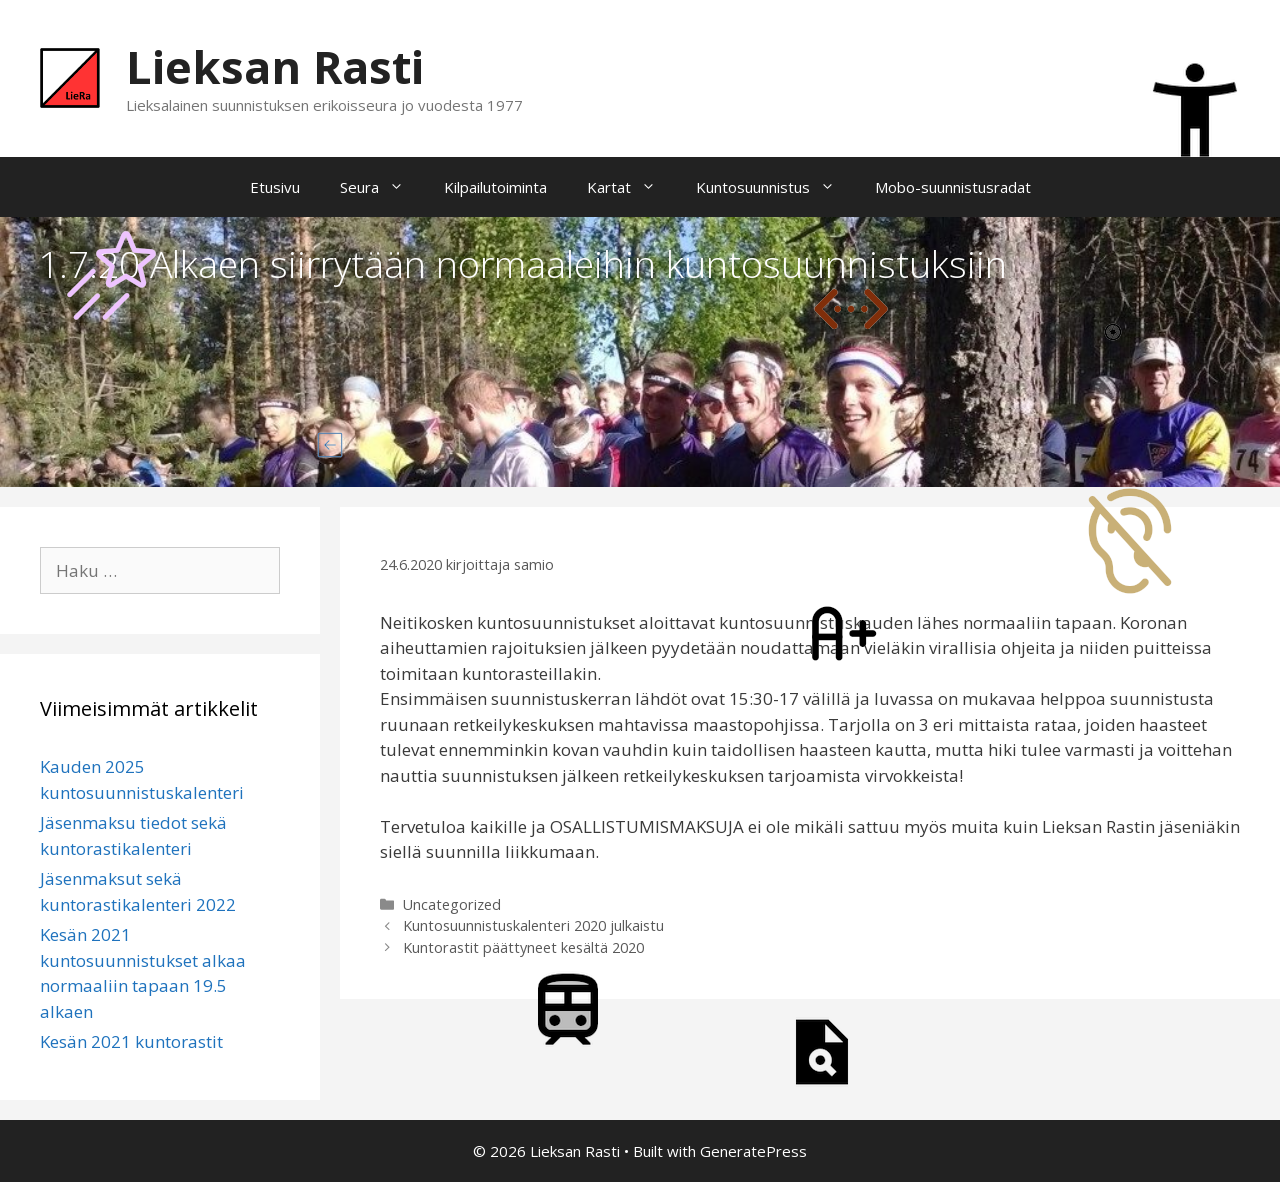 The width and height of the screenshot is (1280, 1182). I want to click on increase text size, so click(842, 633).